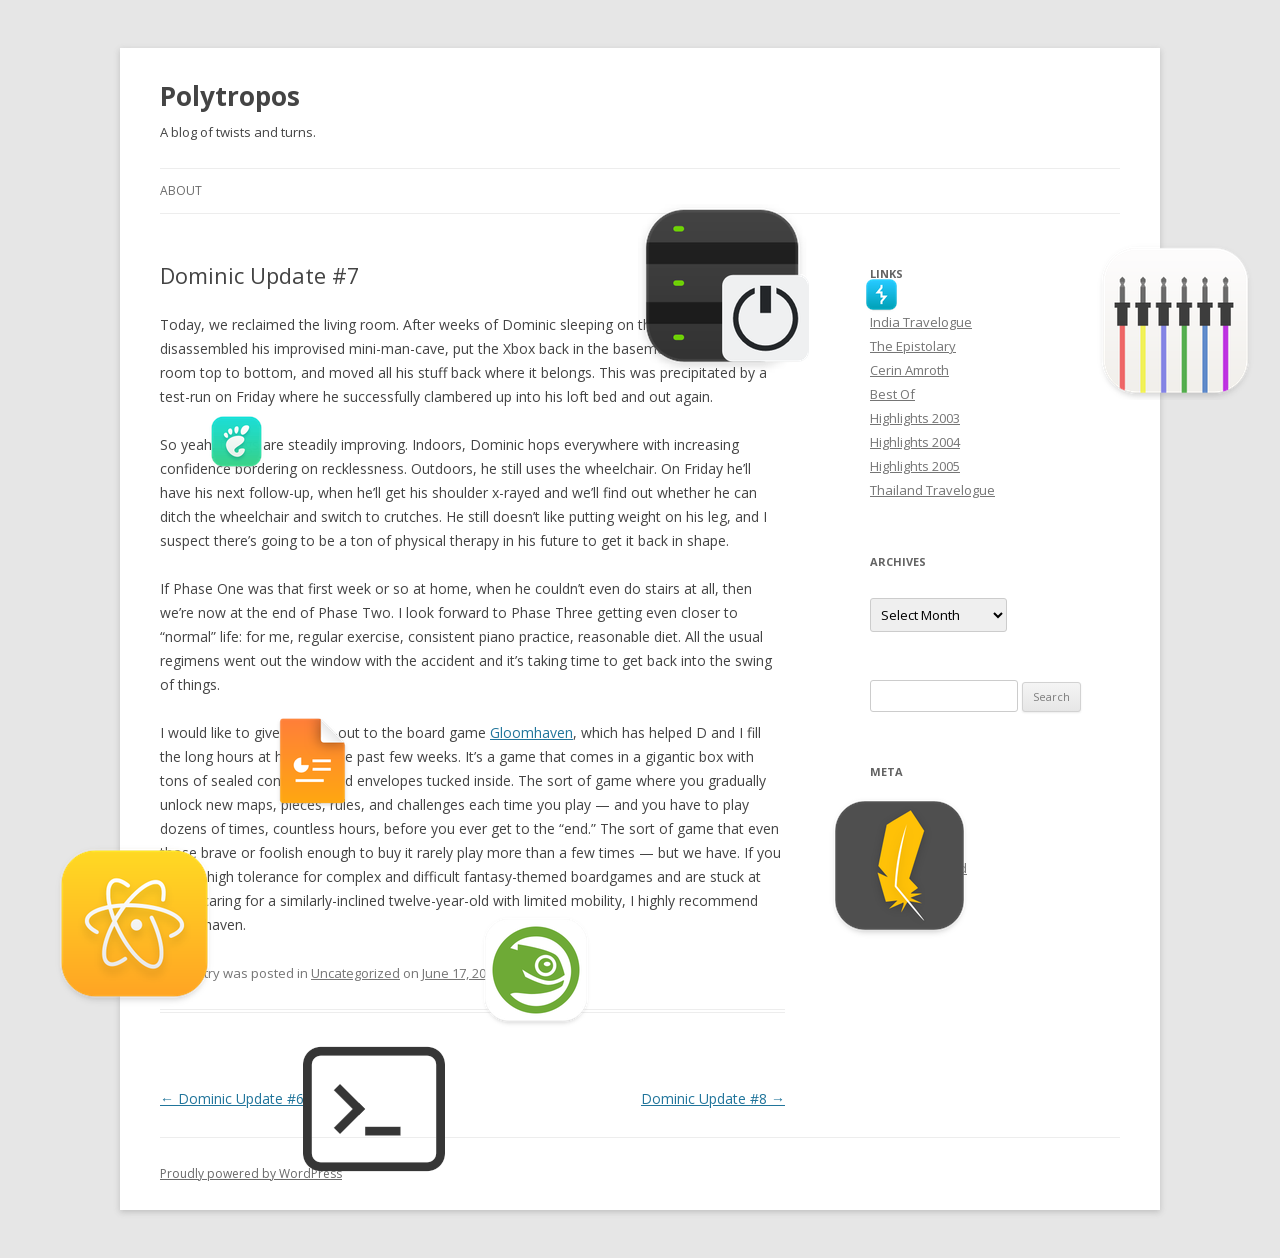 The width and height of the screenshot is (1280, 1258). Describe the element at coordinates (236, 441) in the screenshot. I see `launch gnome desktop environment` at that location.